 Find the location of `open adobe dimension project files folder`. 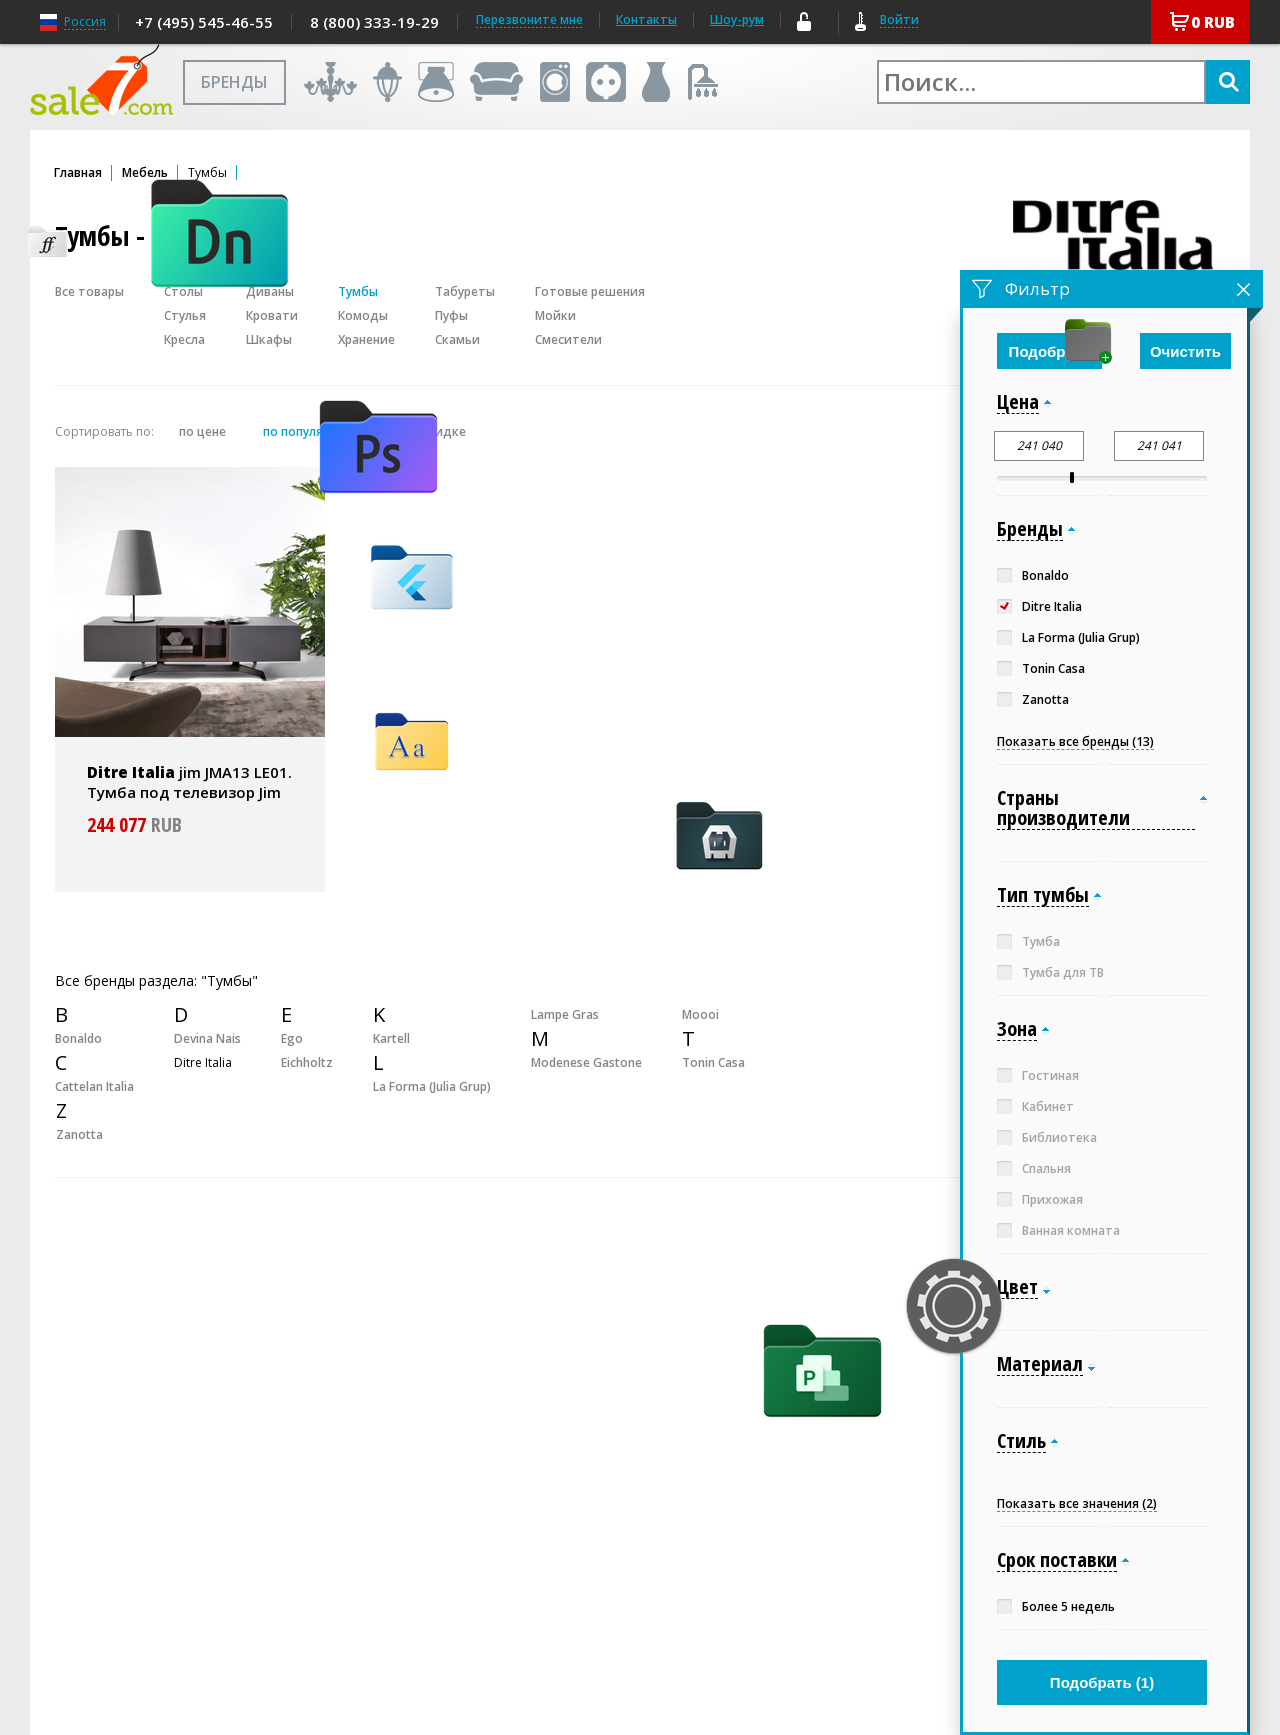

open adobe dimension project files folder is located at coordinates (219, 237).